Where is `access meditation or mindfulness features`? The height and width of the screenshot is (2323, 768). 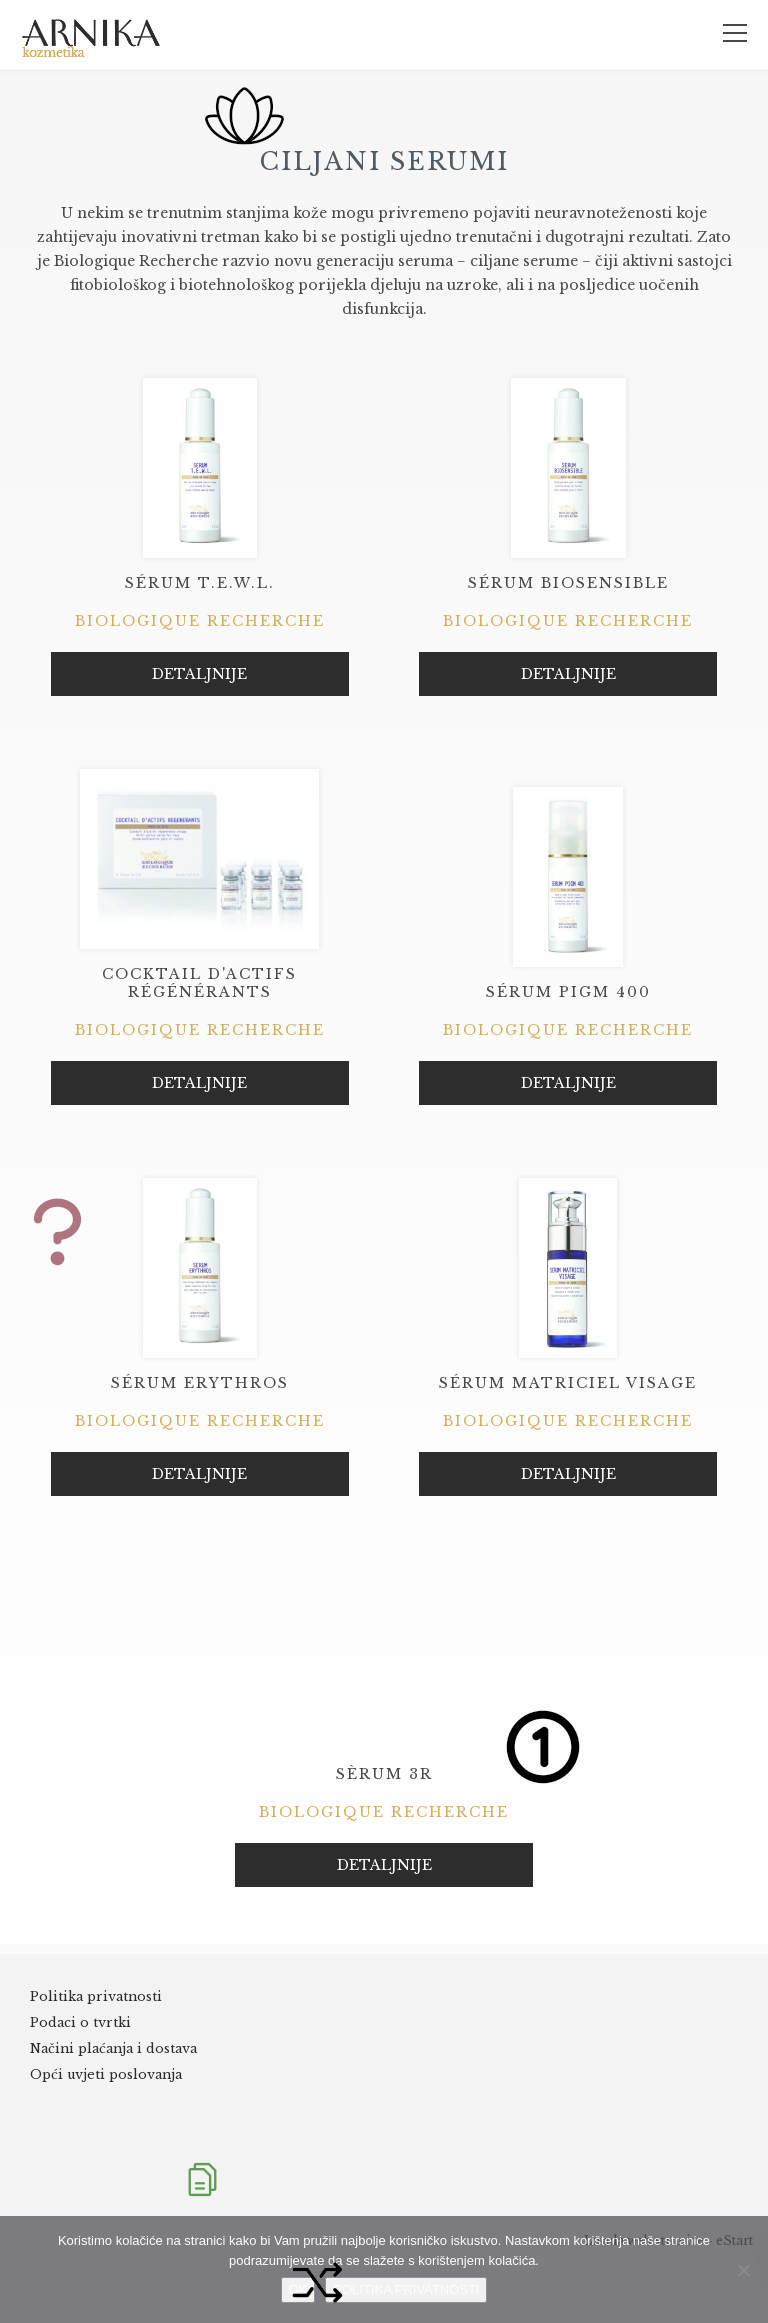
access meditation or mindfulness features is located at coordinates (244, 118).